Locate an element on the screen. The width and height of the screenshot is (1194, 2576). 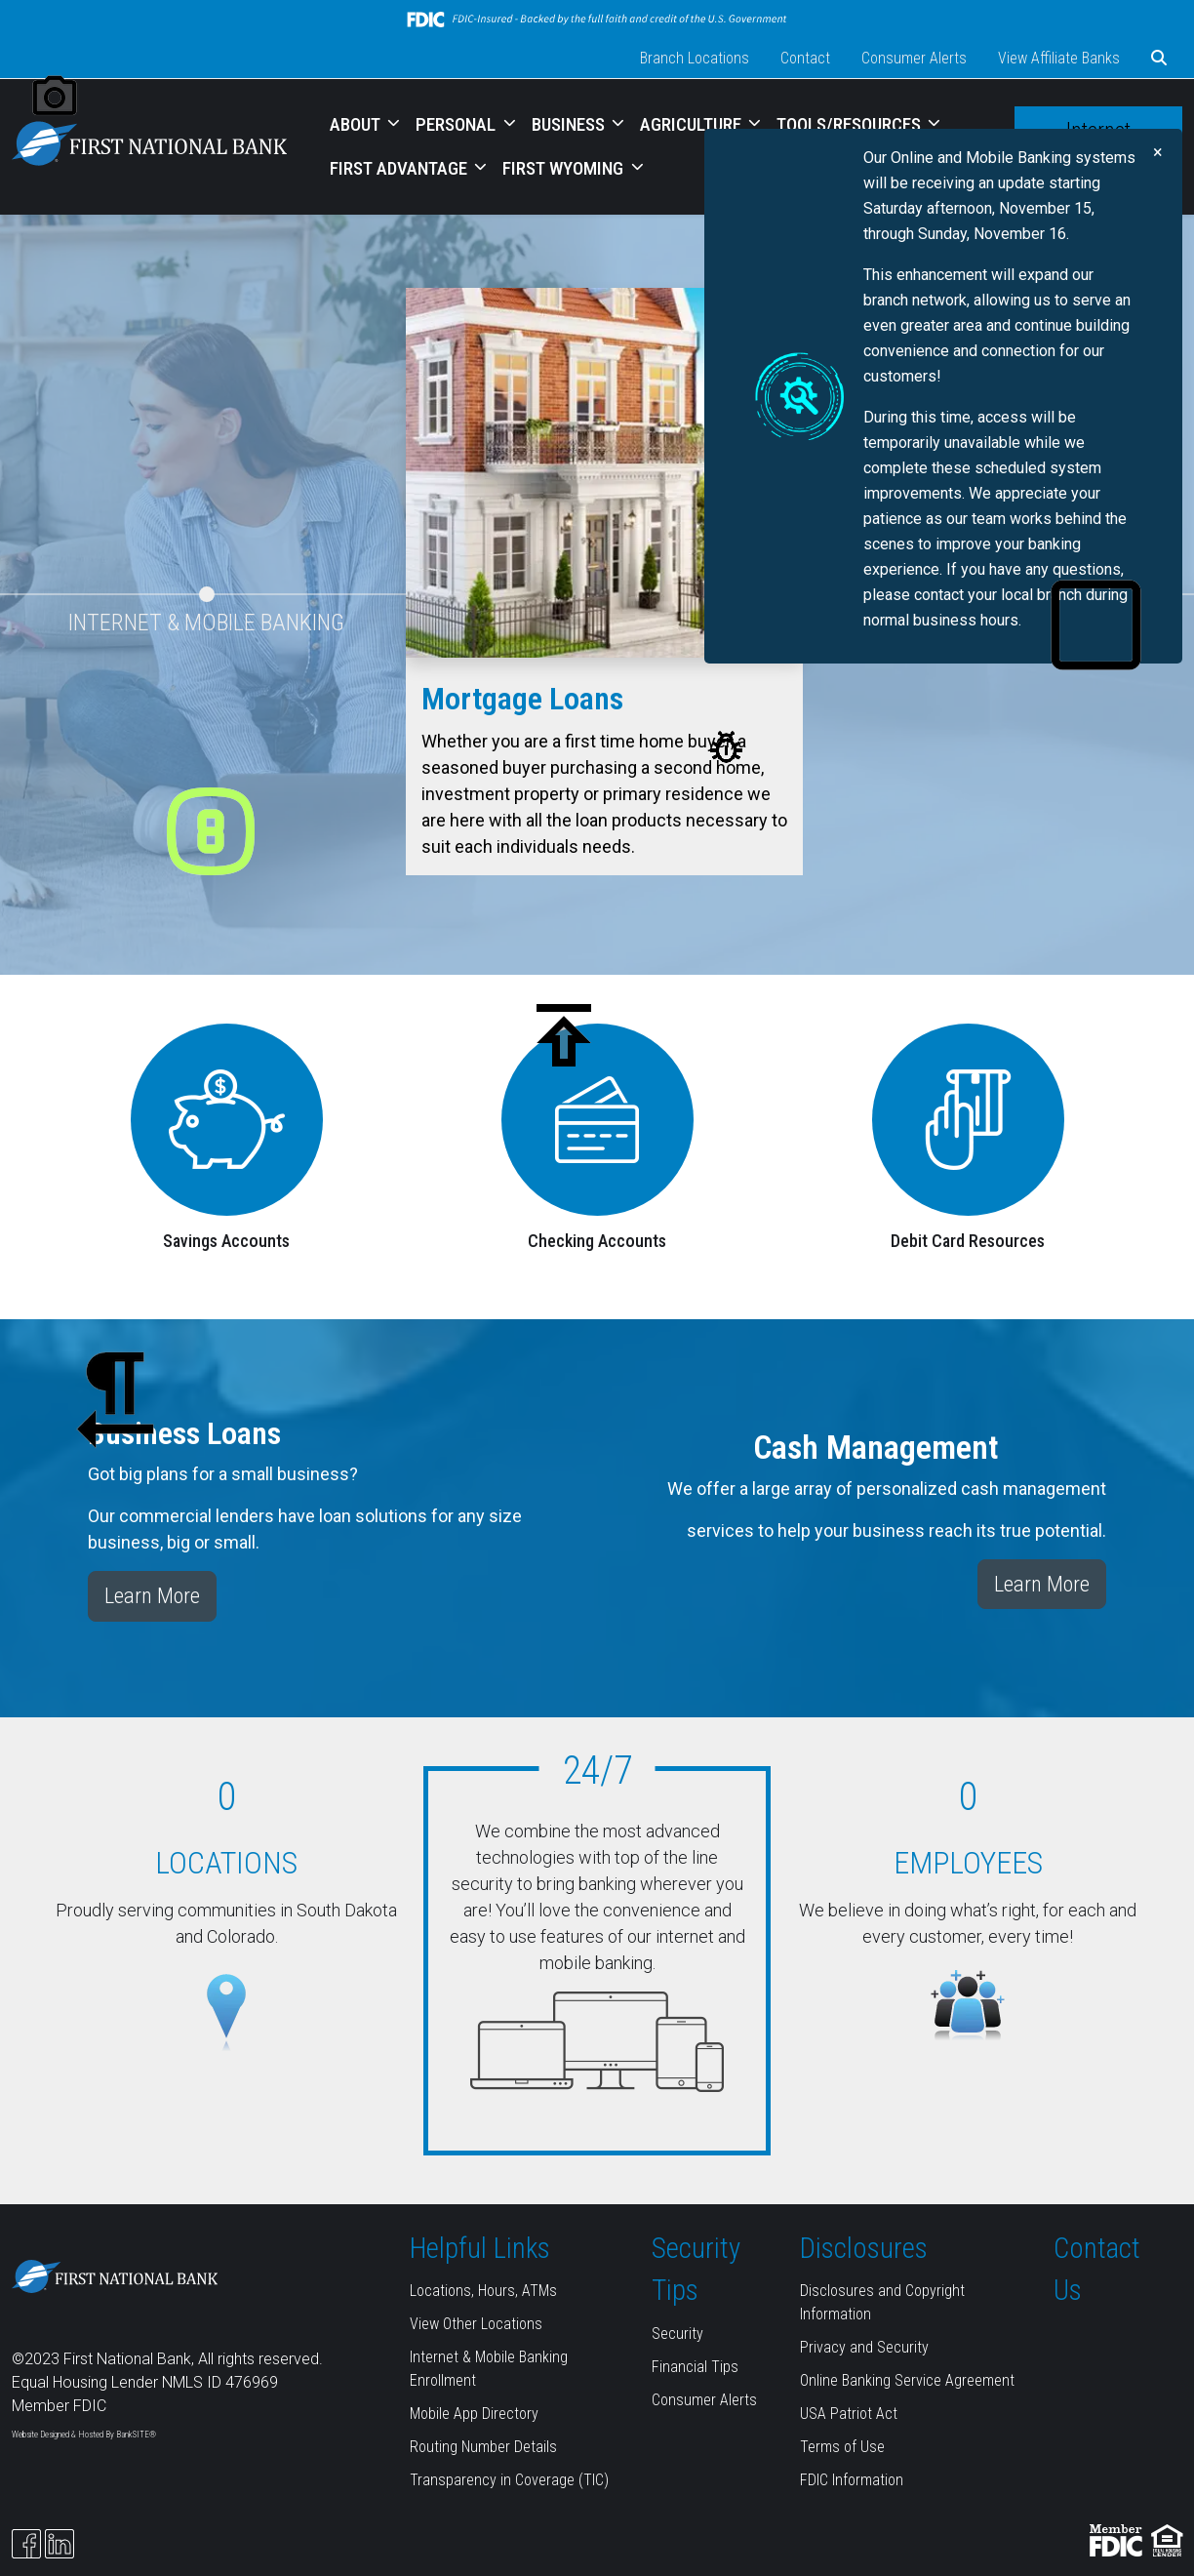
switch text direction to right-to-left is located at coordinates (115, 1400).